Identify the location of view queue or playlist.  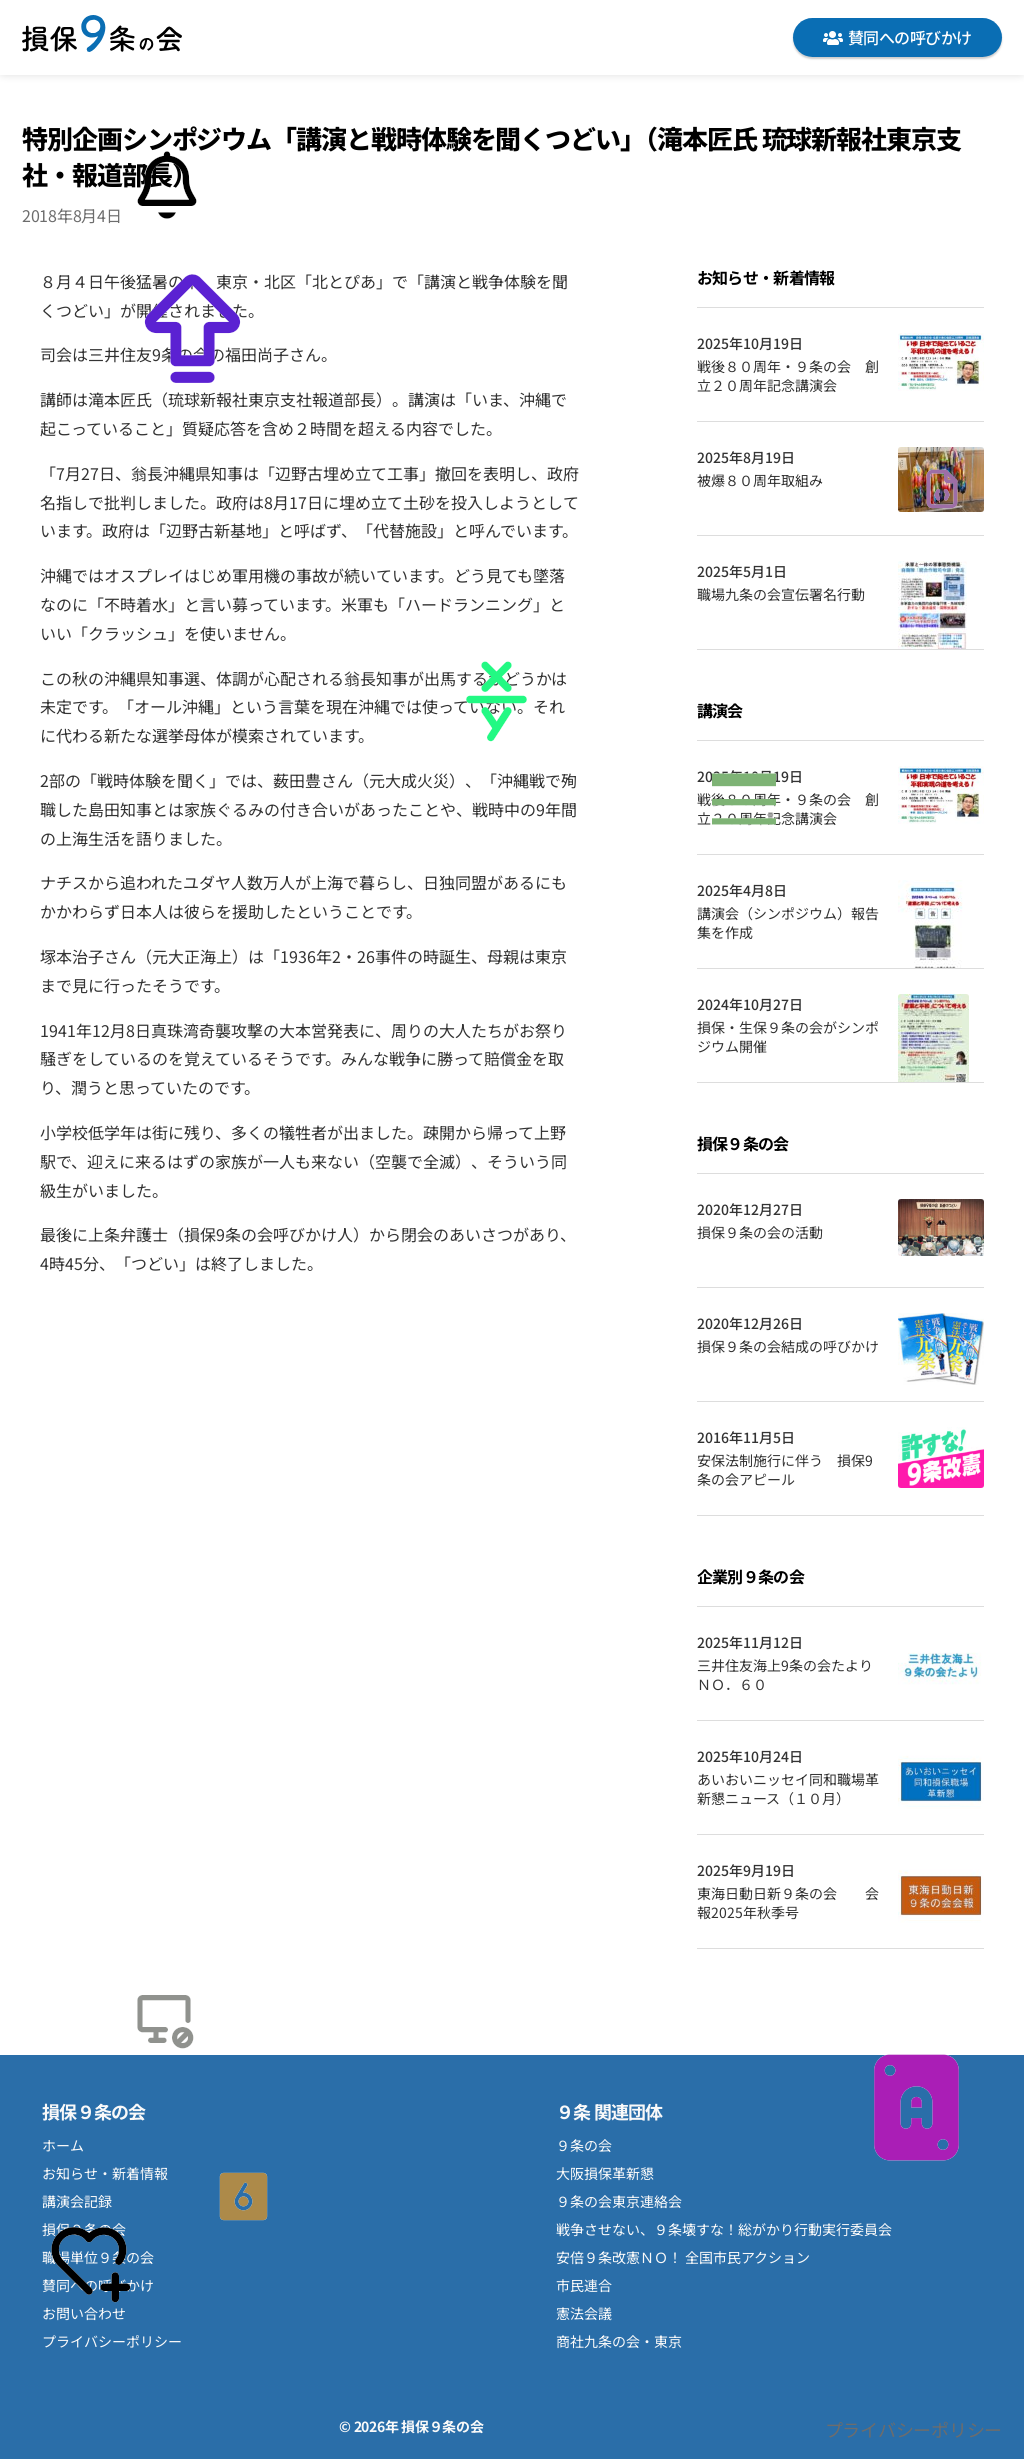
(744, 799).